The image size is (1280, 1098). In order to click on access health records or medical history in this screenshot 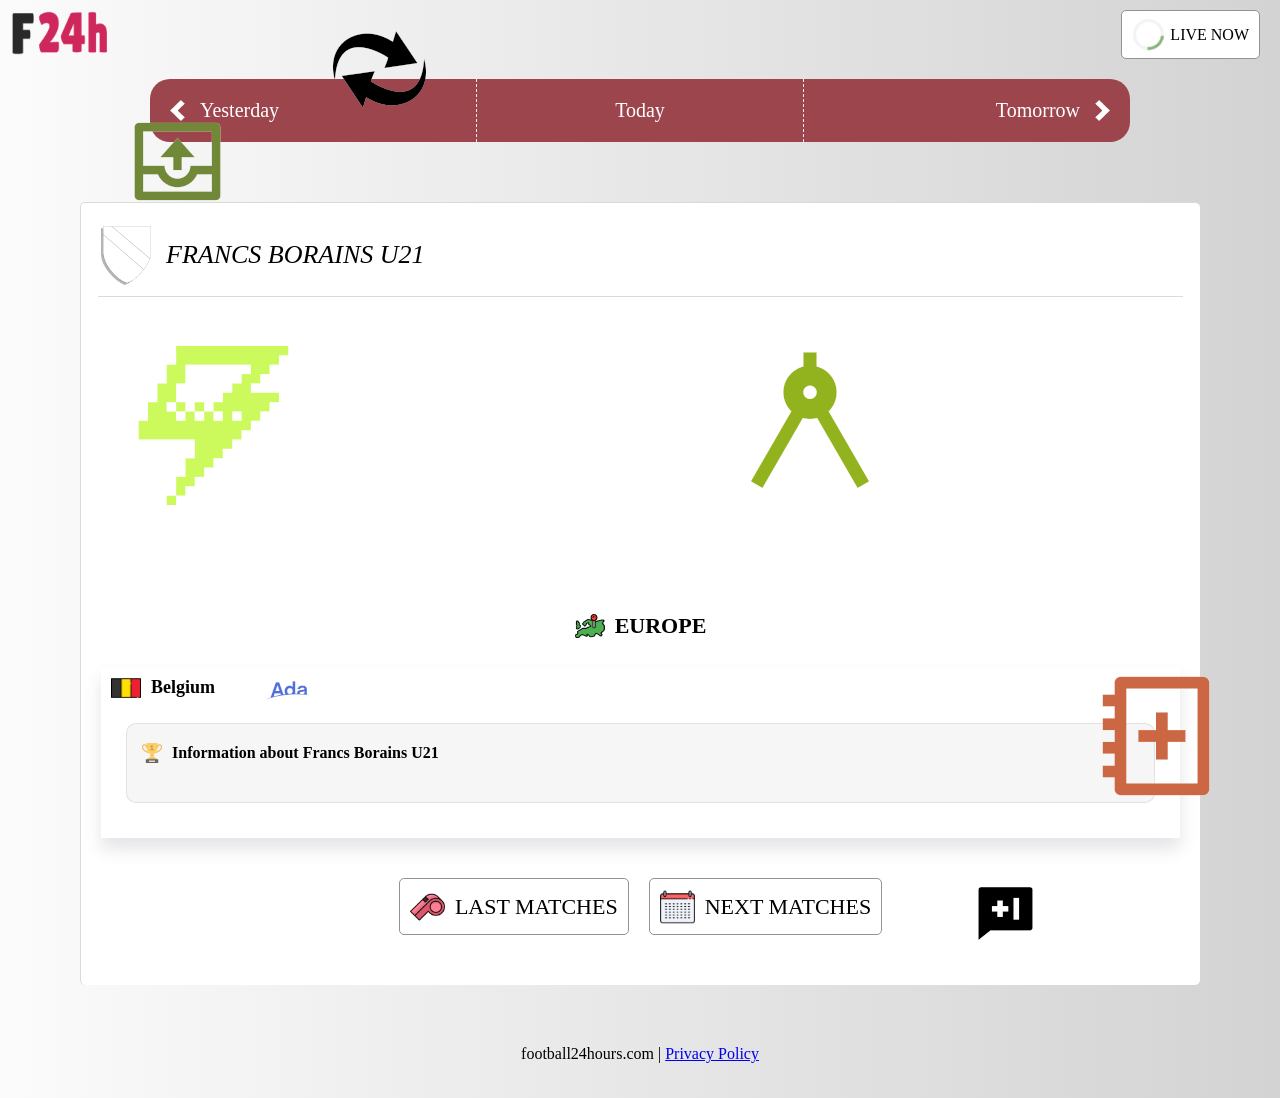, I will do `click(1156, 736)`.